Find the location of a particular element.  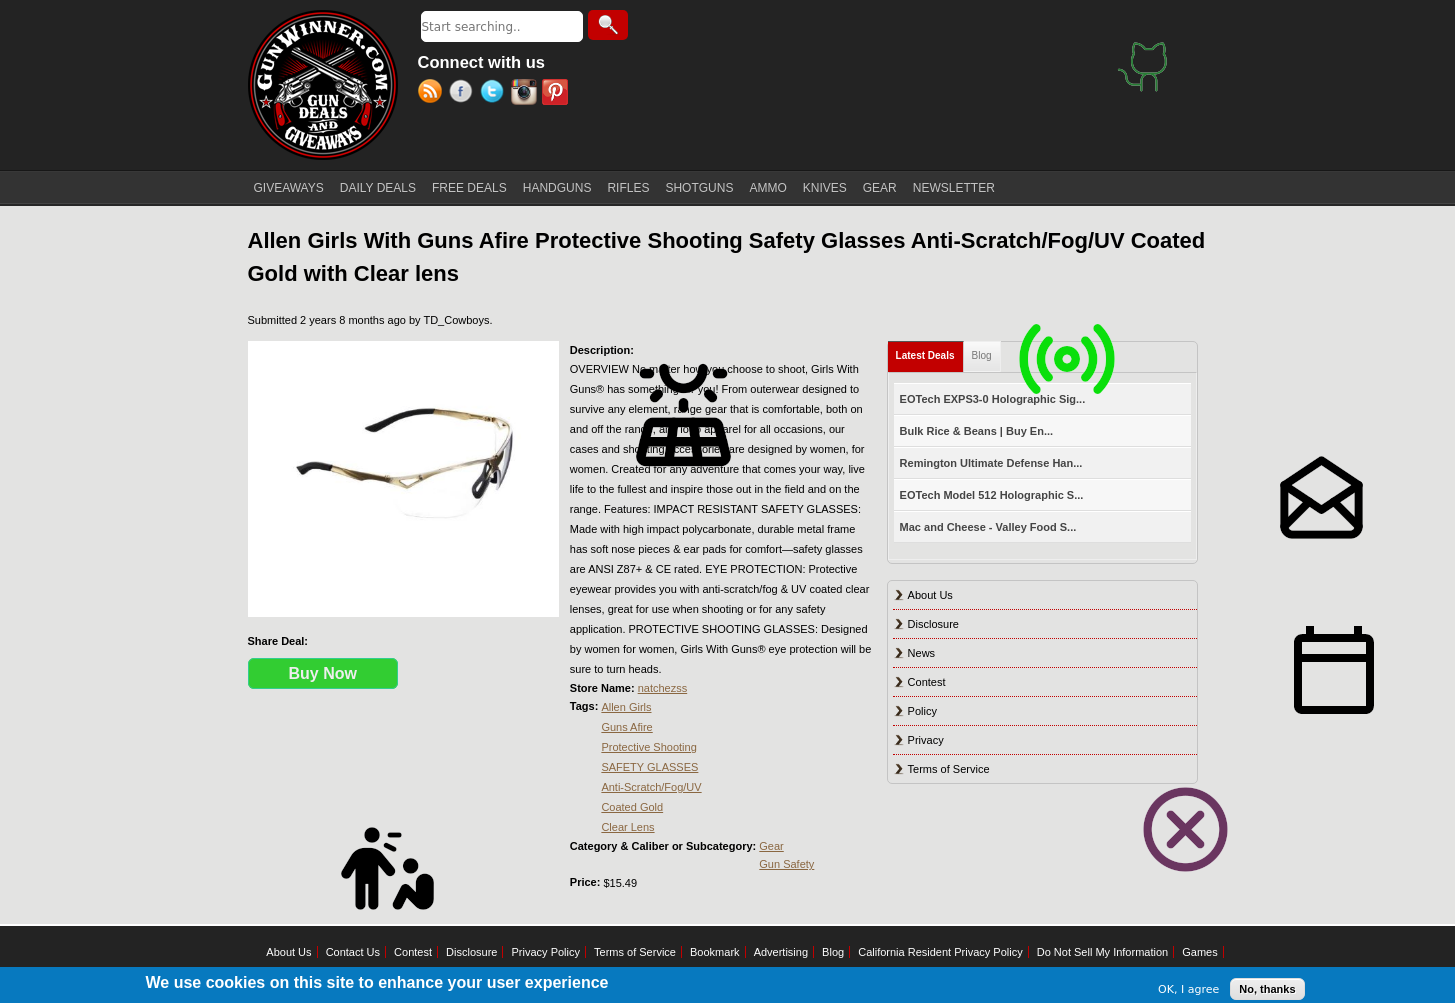

view project on github is located at coordinates (1147, 66).